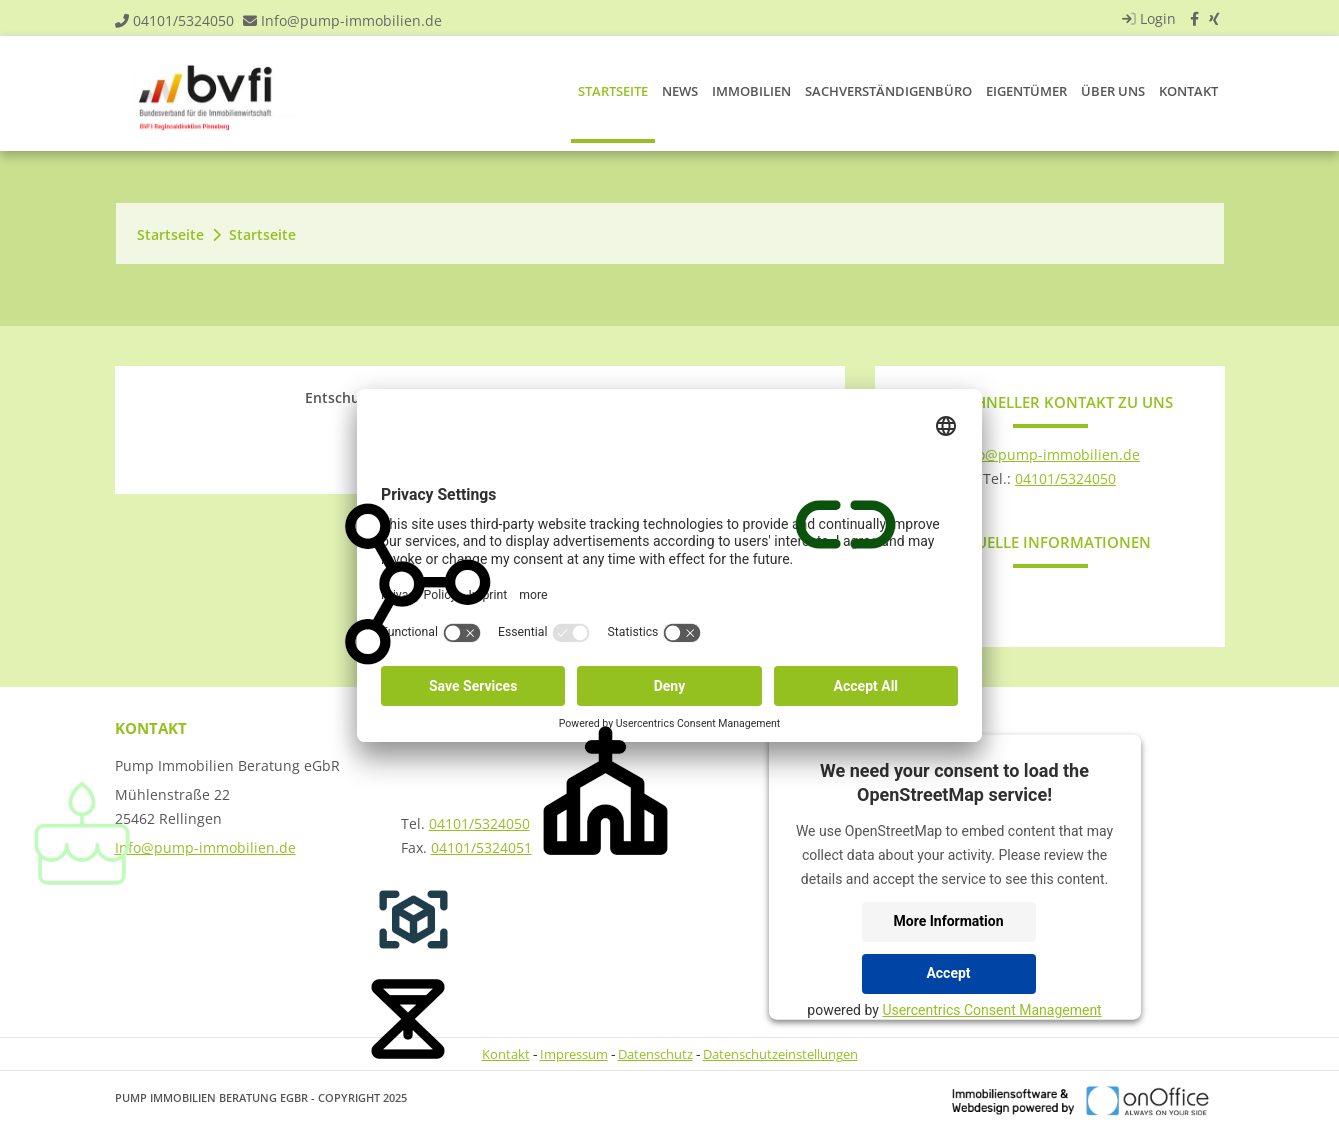 The height and width of the screenshot is (1131, 1339). Describe the element at coordinates (845, 524) in the screenshot. I see `unlink or disconnect a shared item` at that location.